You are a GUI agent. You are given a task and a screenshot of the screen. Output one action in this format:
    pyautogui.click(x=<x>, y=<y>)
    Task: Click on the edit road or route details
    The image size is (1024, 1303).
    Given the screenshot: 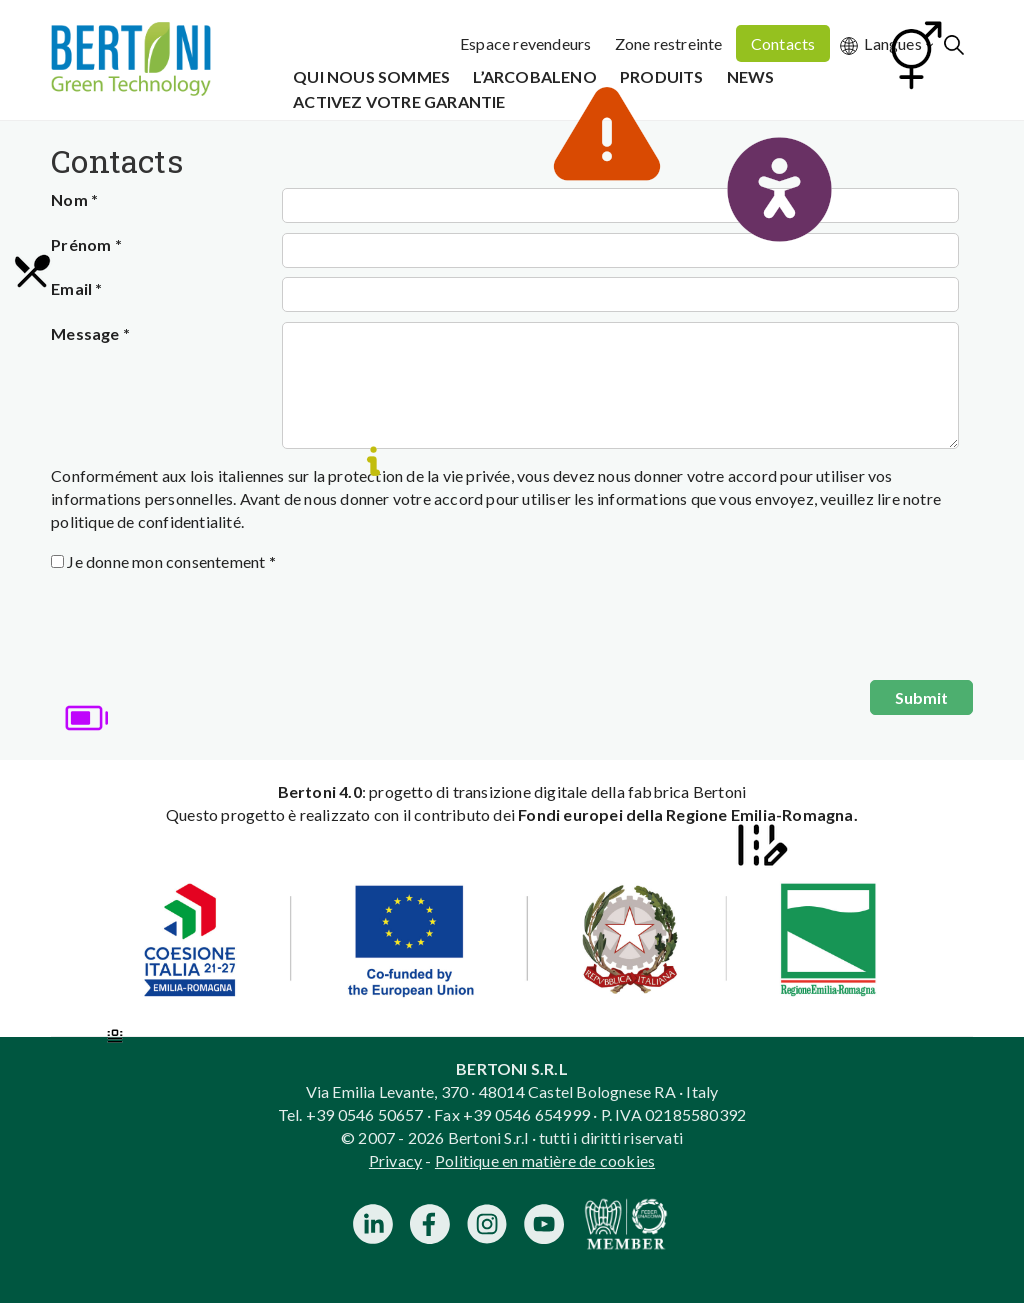 What is the action you would take?
    pyautogui.click(x=759, y=845)
    